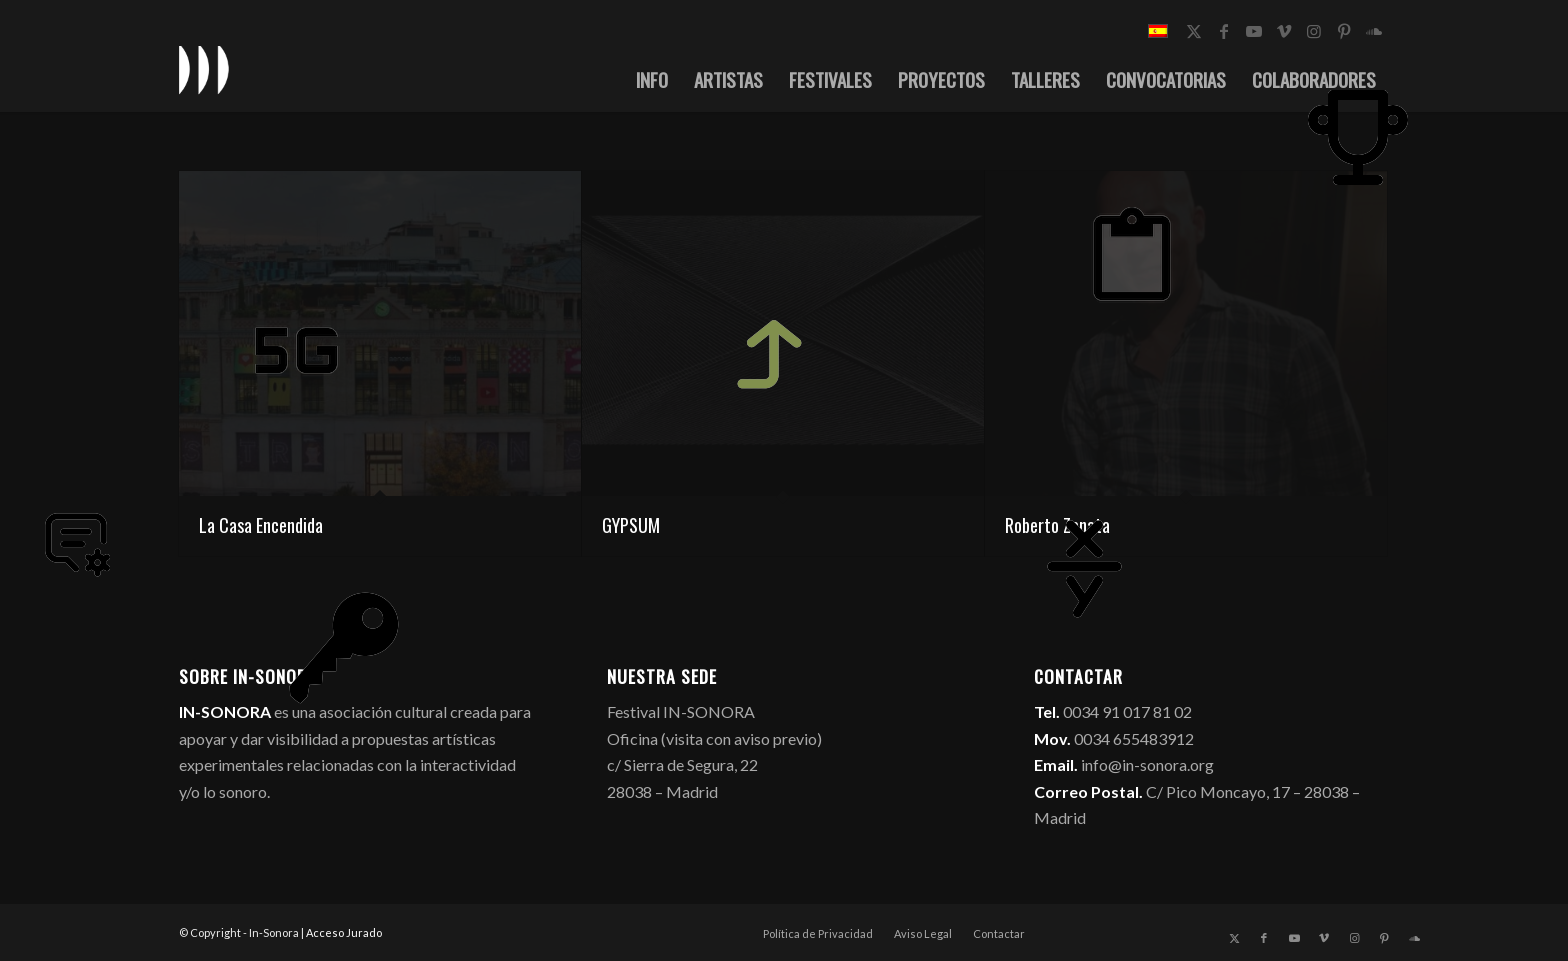 This screenshot has height=961, width=1568. Describe the element at coordinates (343, 648) in the screenshot. I see `access security or password settings` at that location.